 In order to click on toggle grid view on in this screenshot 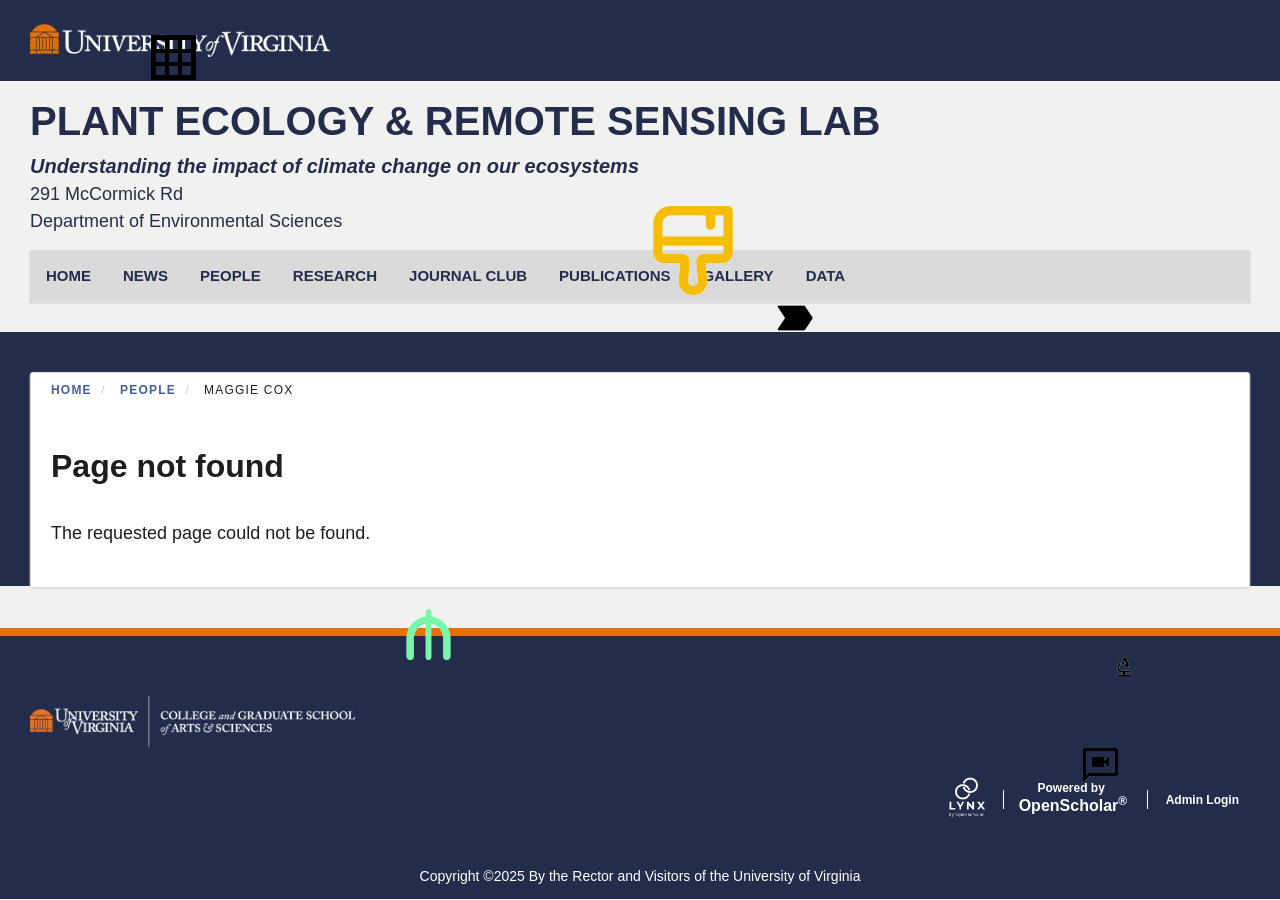, I will do `click(173, 57)`.